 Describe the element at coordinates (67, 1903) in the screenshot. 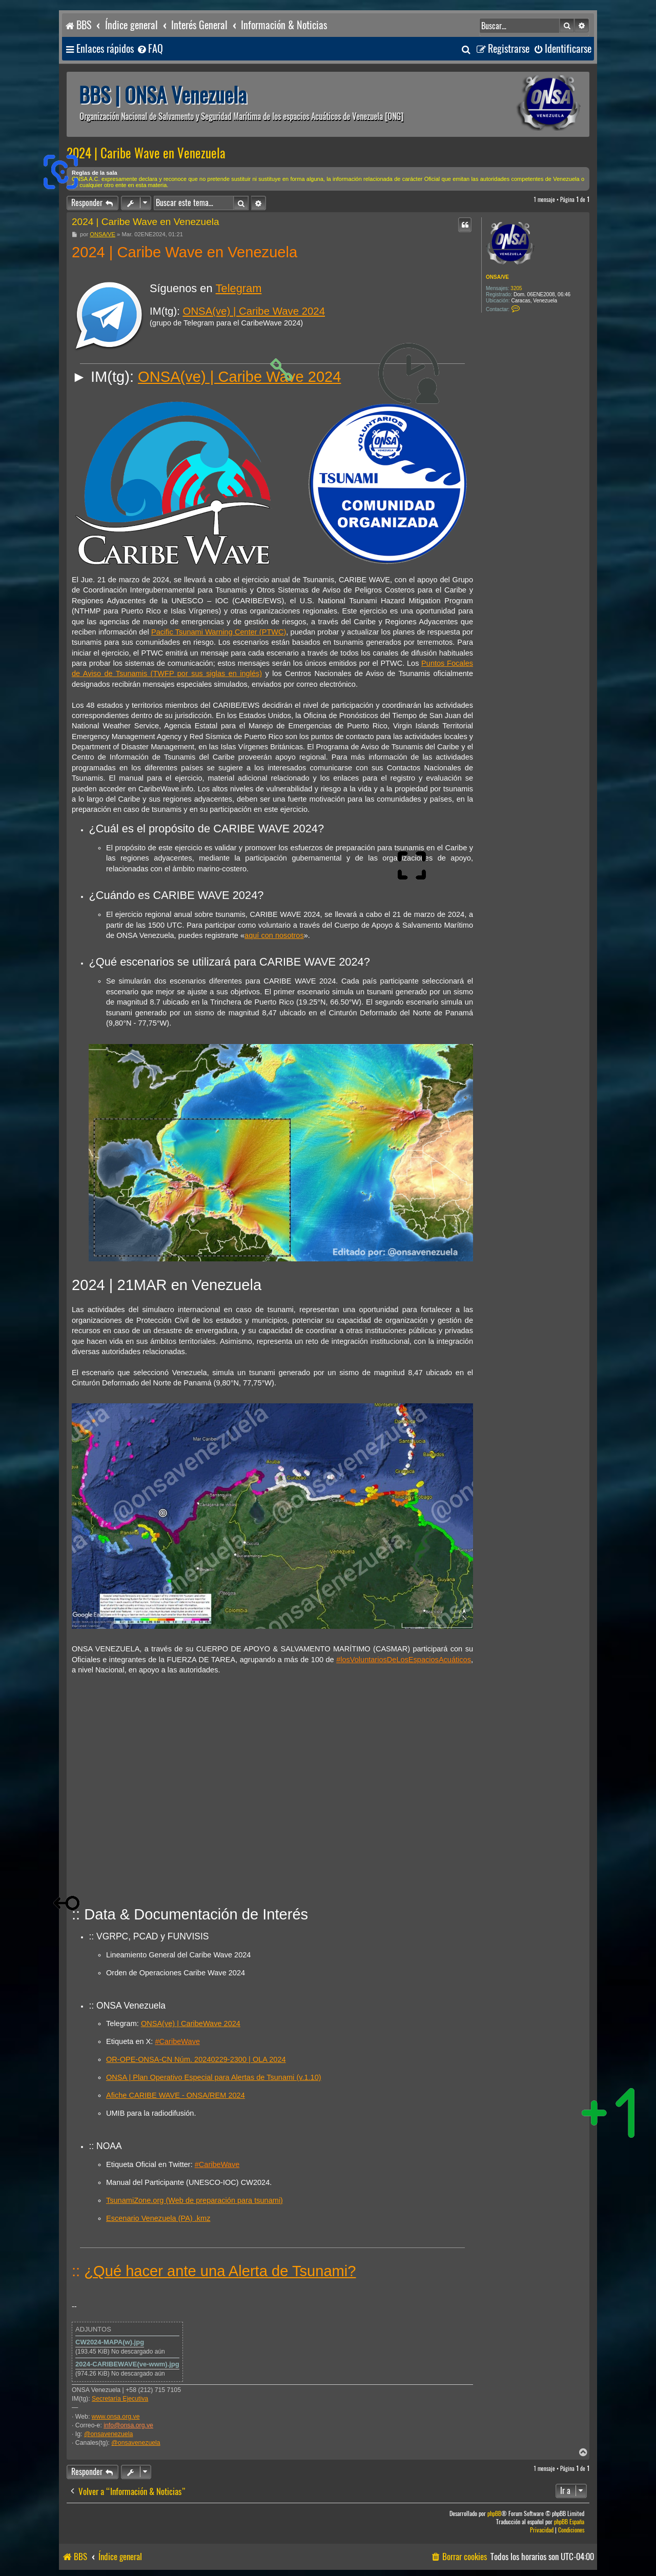

I see `swipe left to dismiss or navigate back` at that location.